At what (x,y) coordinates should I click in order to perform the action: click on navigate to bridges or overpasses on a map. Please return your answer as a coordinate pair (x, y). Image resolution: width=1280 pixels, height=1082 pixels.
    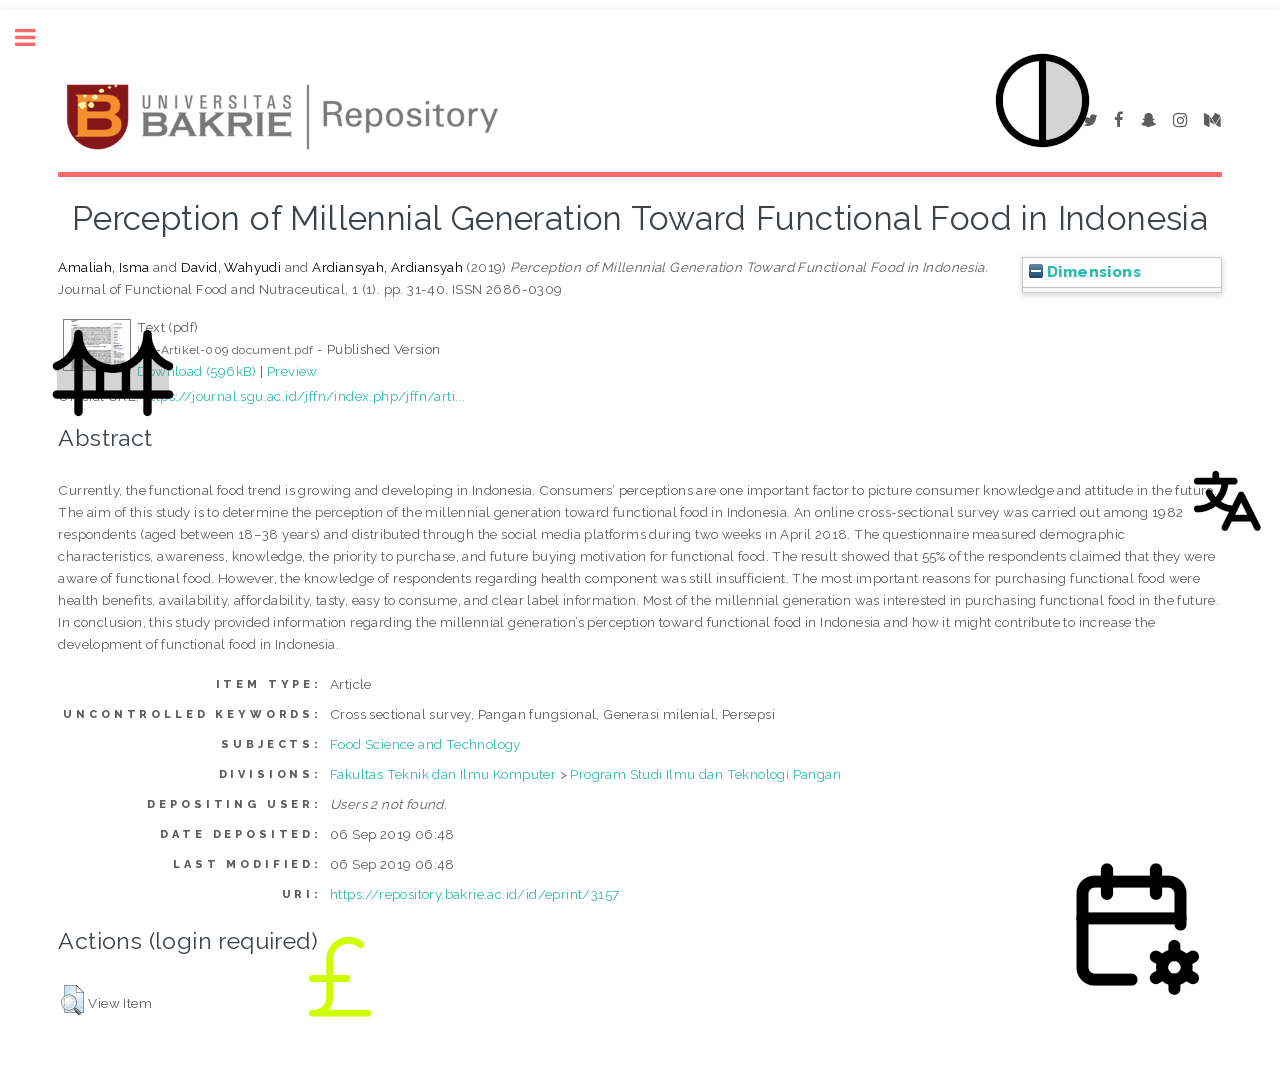
    Looking at the image, I should click on (113, 373).